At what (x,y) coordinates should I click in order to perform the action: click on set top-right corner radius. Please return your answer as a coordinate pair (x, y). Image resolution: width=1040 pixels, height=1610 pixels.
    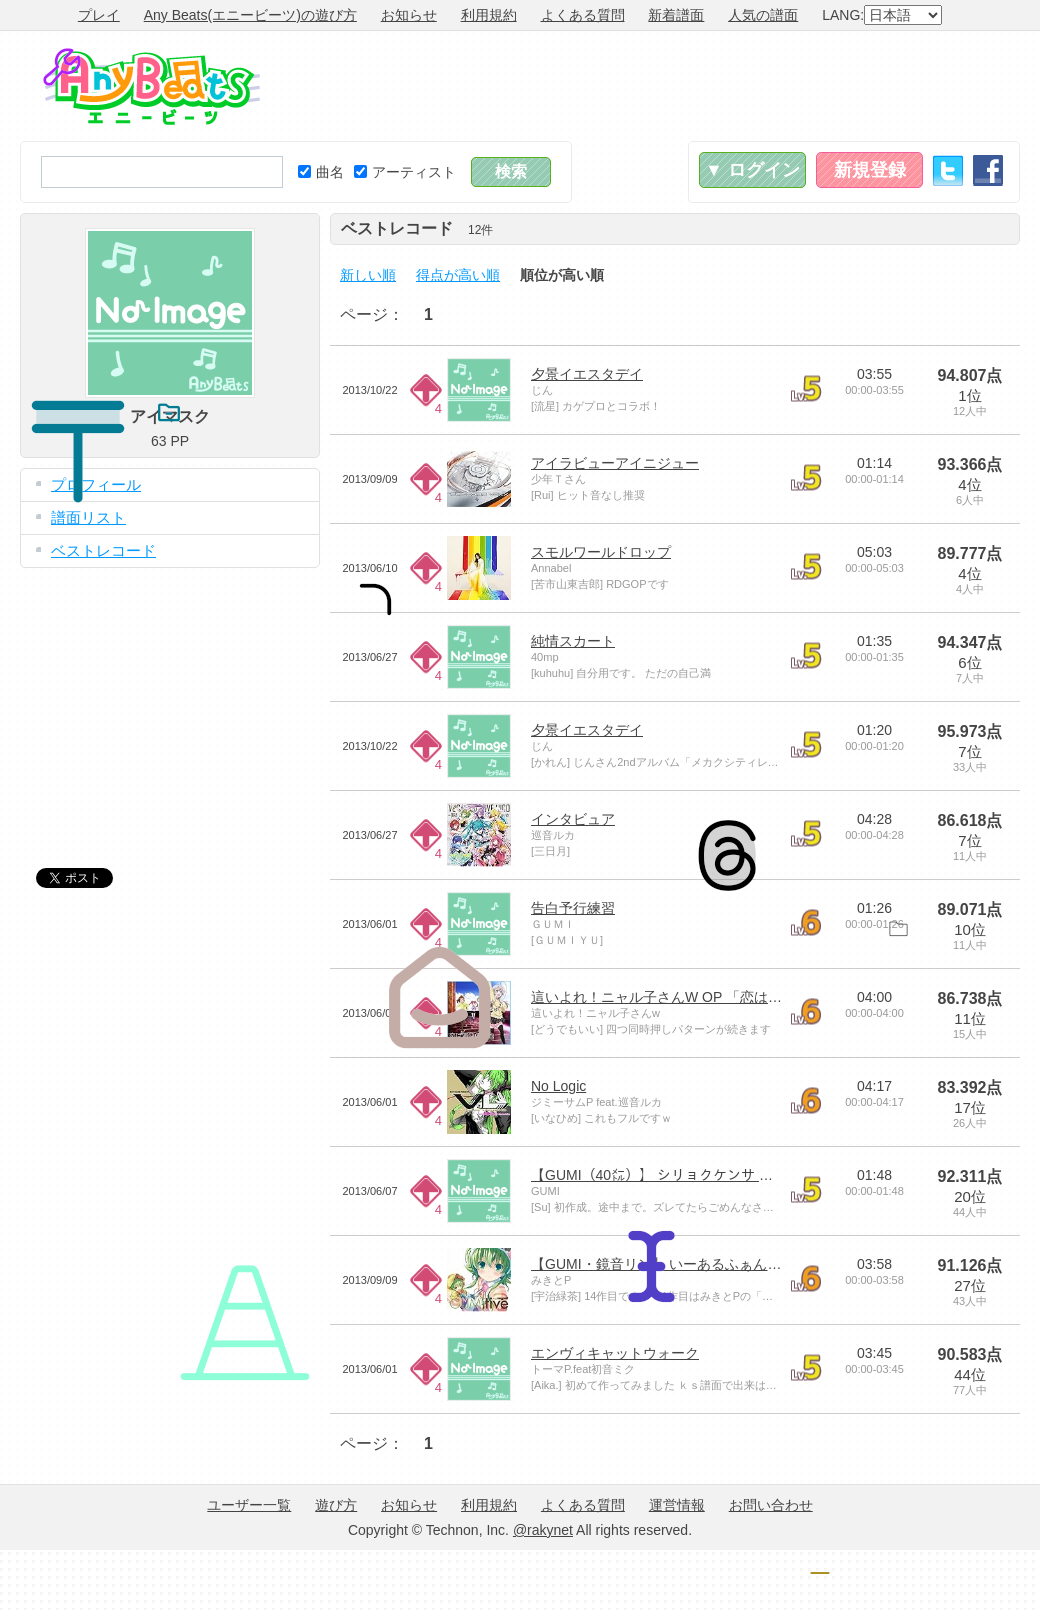
    Looking at the image, I should click on (375, 599).